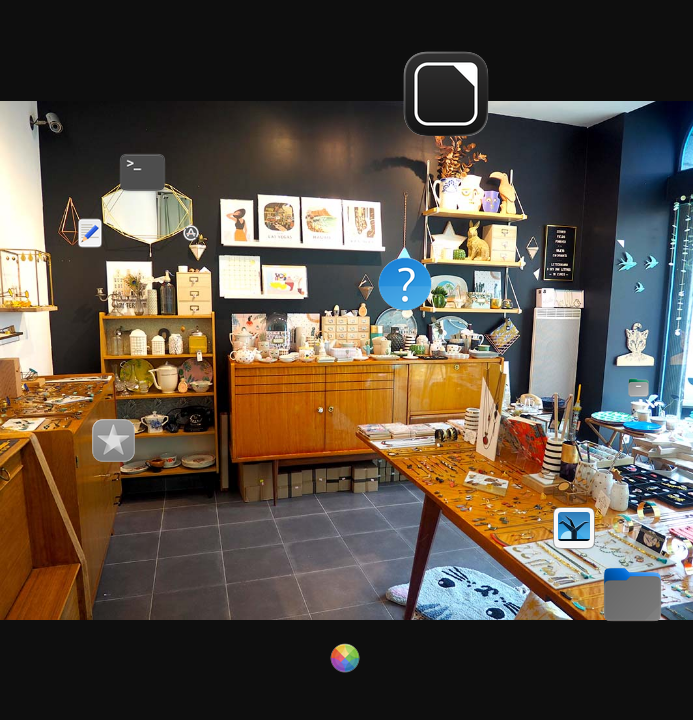 This screenshot has width=693, height=720. What do you see at coordinates (142, 172) in the screenshot?
I see `open the terminal application` at bounding box center [142, 172].